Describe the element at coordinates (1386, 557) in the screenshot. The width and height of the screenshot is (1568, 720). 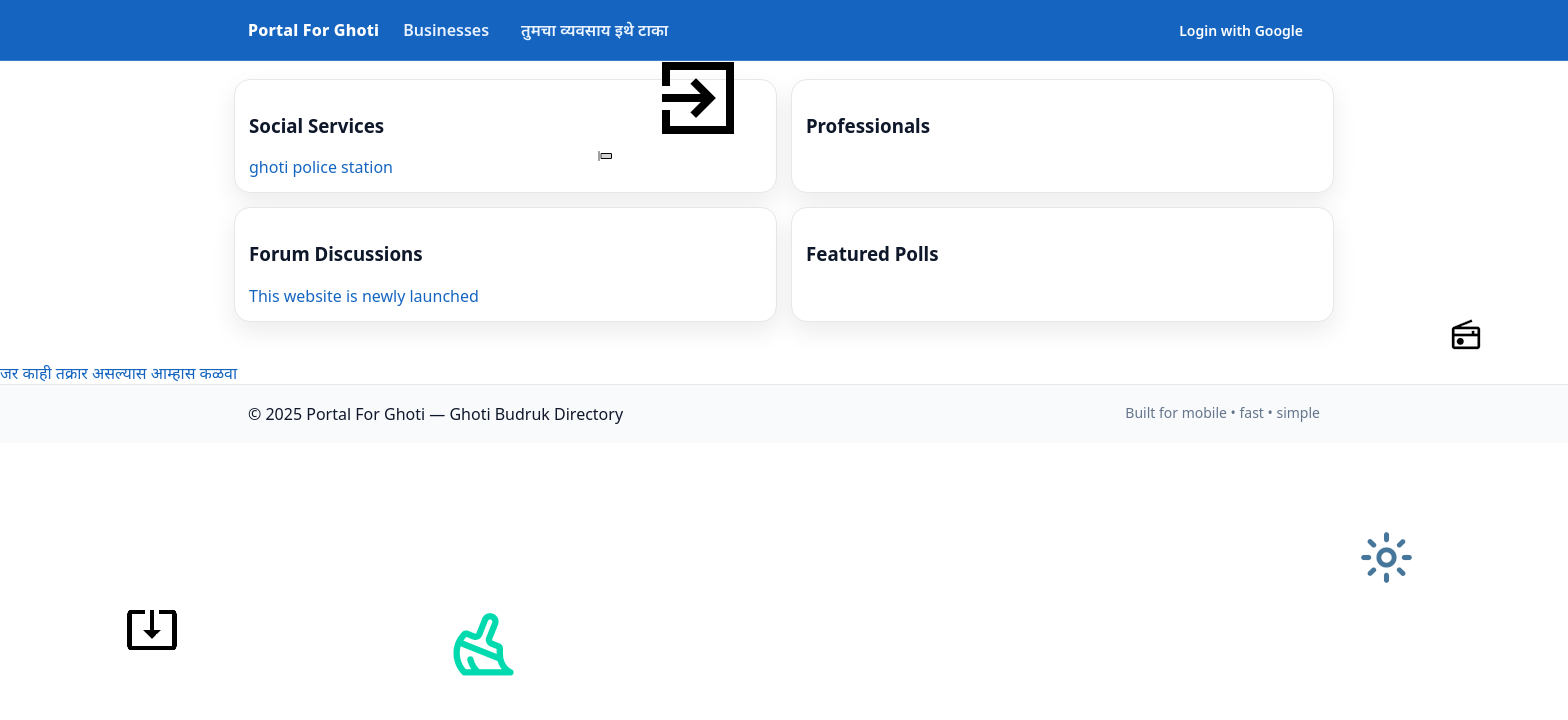
I see `switch to light mode` at that location.